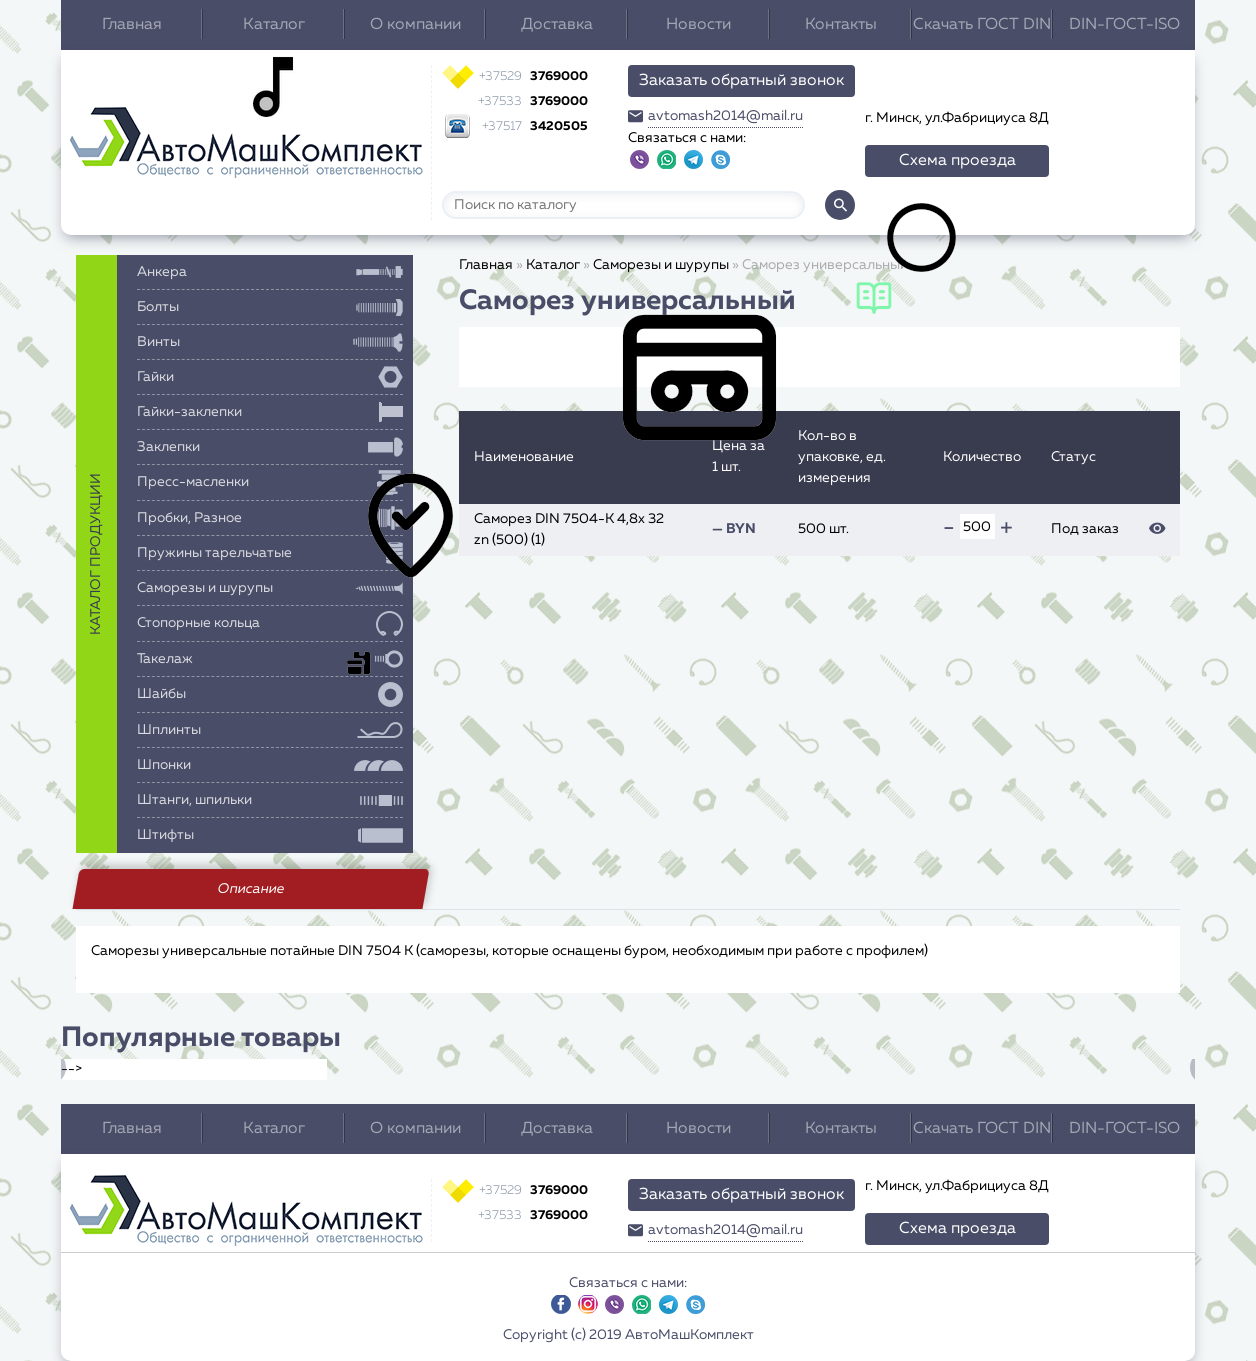  Describe the element at coordinates (410, 525) in the screenshot. I see `confirmed or verified location` at that location.